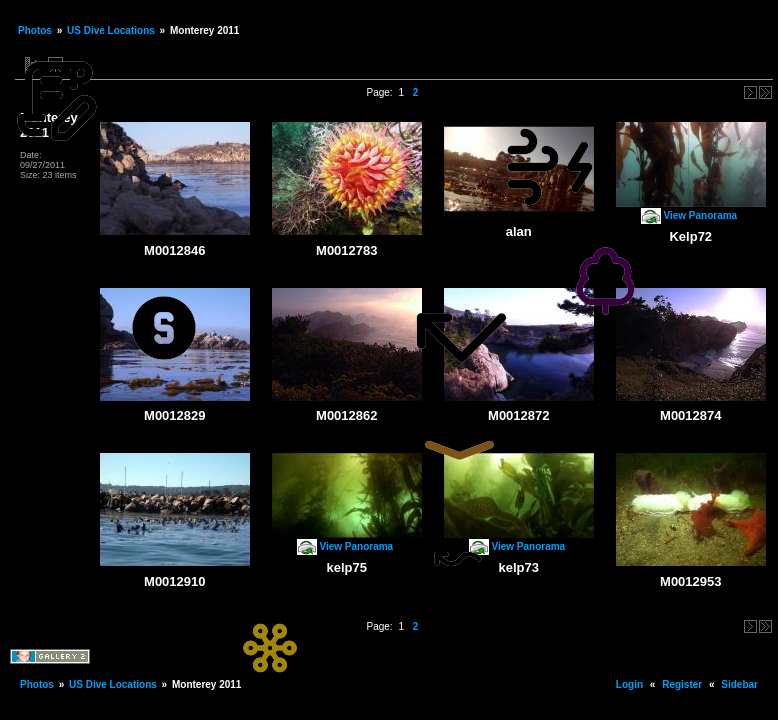 Image resolution: width=778 pixels, height=720 pixels. Describe the element at coordinates (605, 279) in the screenshot. I see `view parks or nature areas on a map` at that location.